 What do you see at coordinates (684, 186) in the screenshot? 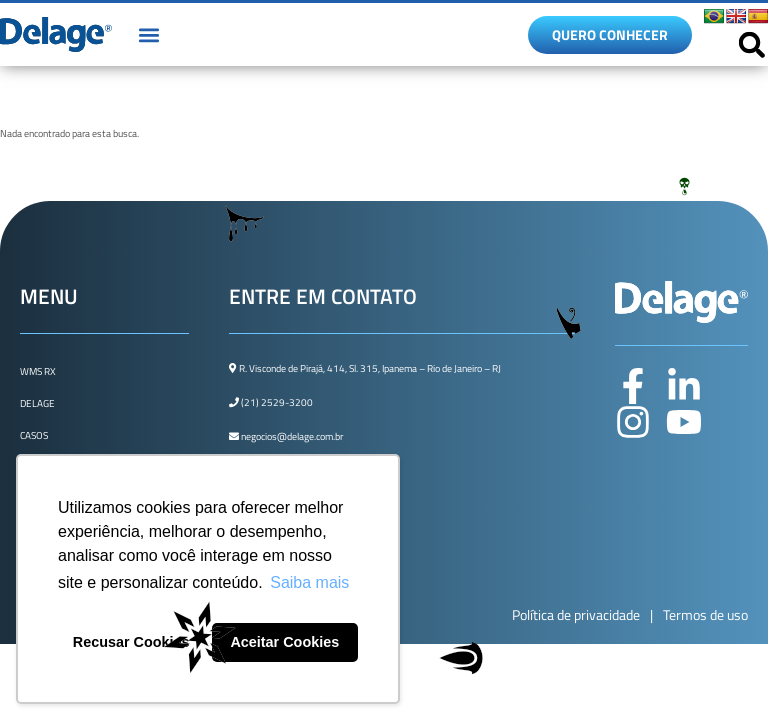
I see `indicates a poisonous or toxic item` at bounding box center [684, 186].